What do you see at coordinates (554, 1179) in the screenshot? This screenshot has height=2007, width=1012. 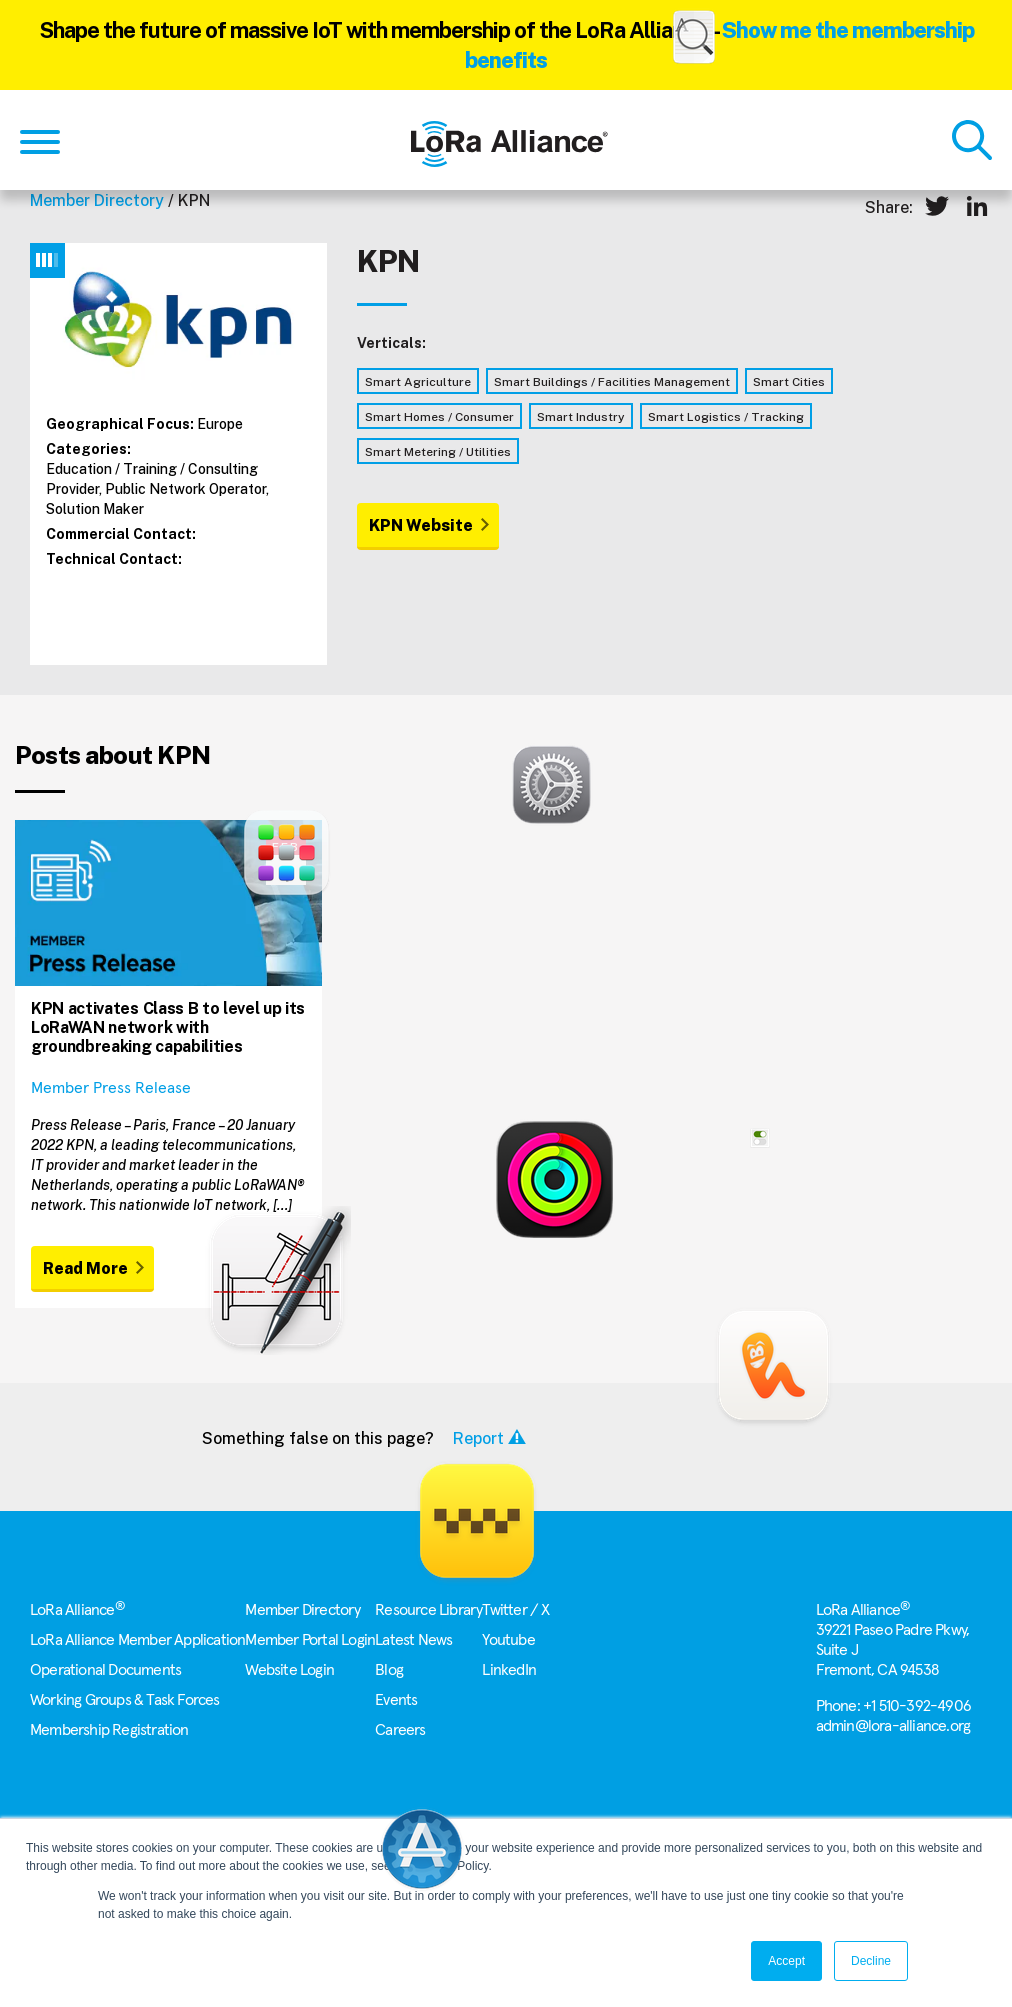 I see `open the Fitness app` at bounding box center [554, 1179].